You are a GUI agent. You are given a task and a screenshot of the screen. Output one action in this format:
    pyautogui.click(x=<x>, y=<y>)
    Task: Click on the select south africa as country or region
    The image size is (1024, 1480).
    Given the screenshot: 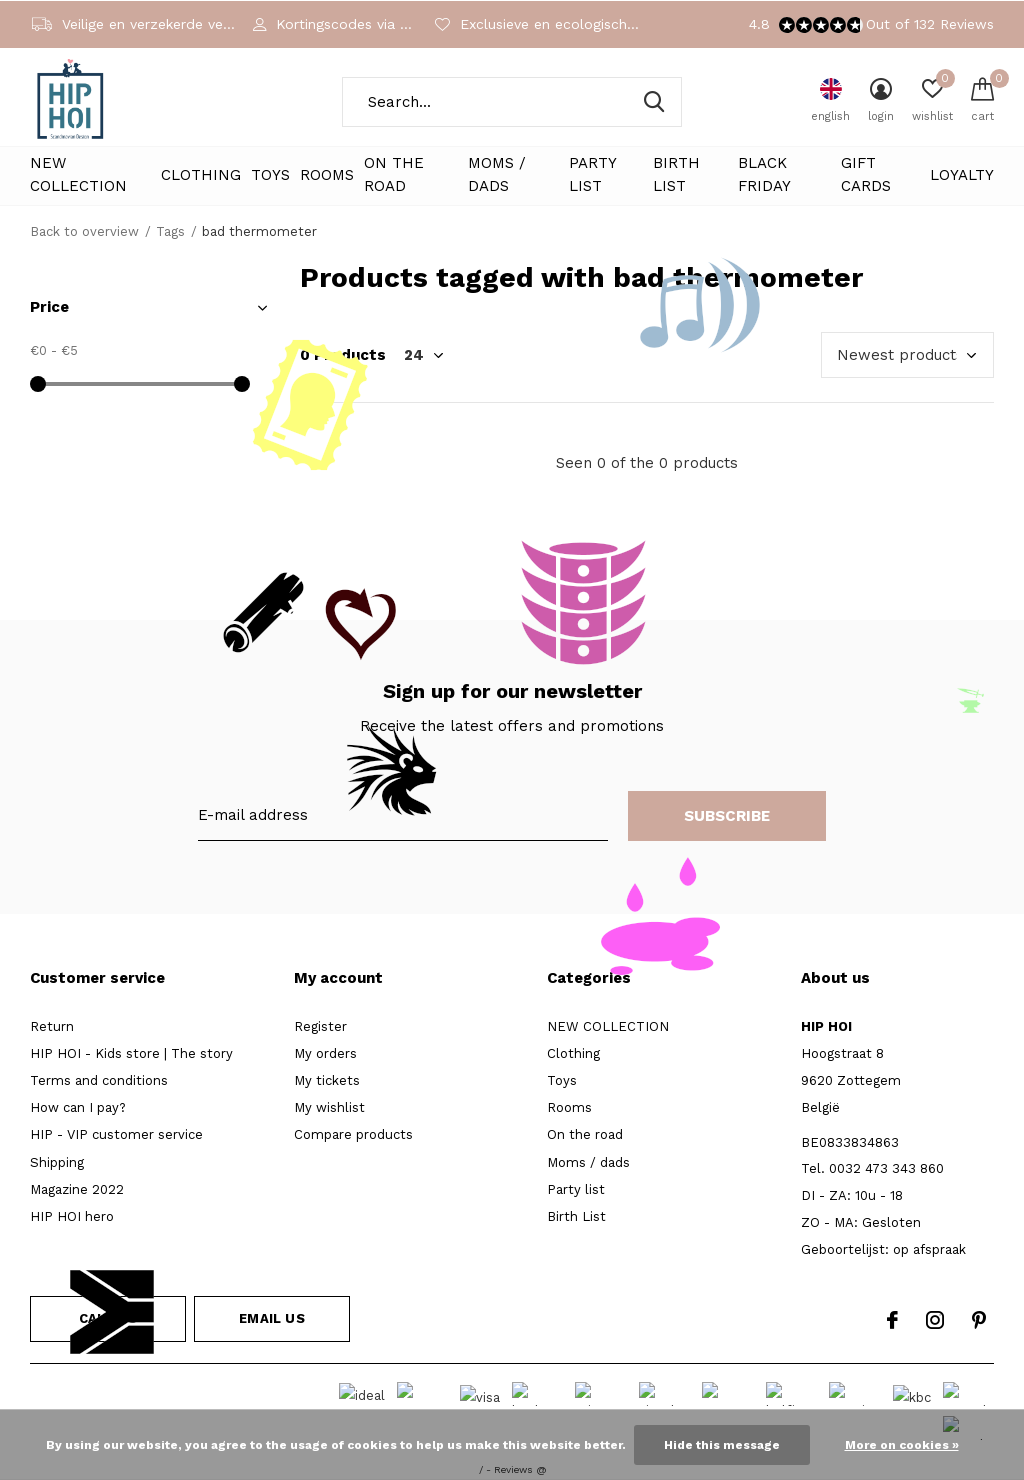 What is the action you would take?
    pyautogui.click(x=112, y=1312)
    